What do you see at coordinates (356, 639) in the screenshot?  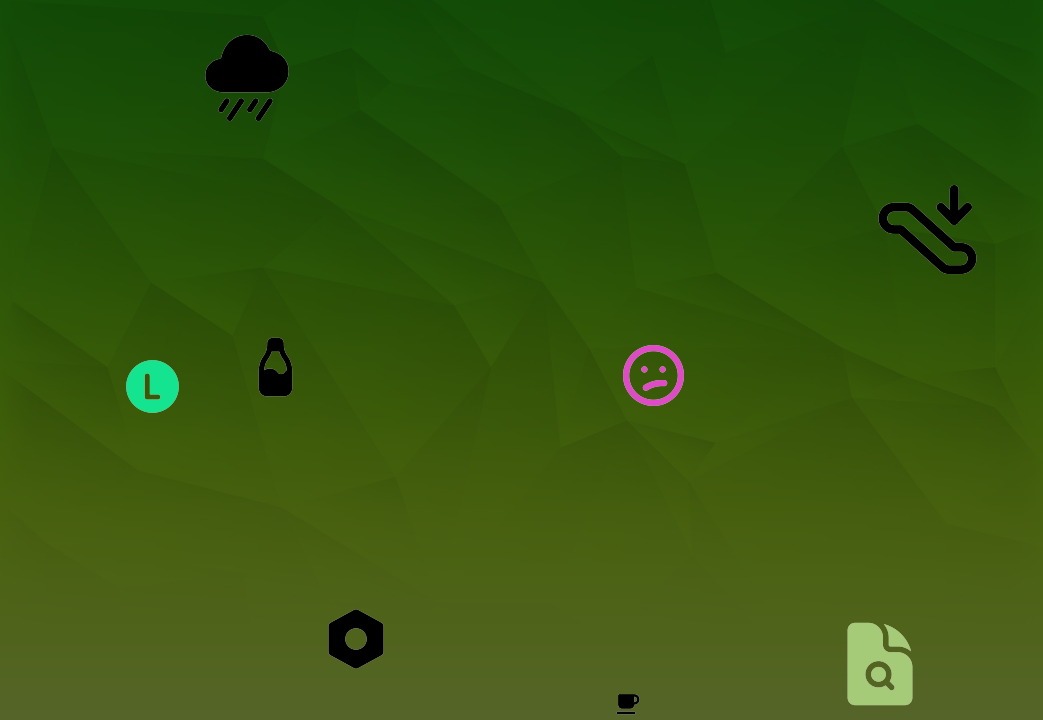 I see `access settings or configuration options` at bounding box center [356, 639].